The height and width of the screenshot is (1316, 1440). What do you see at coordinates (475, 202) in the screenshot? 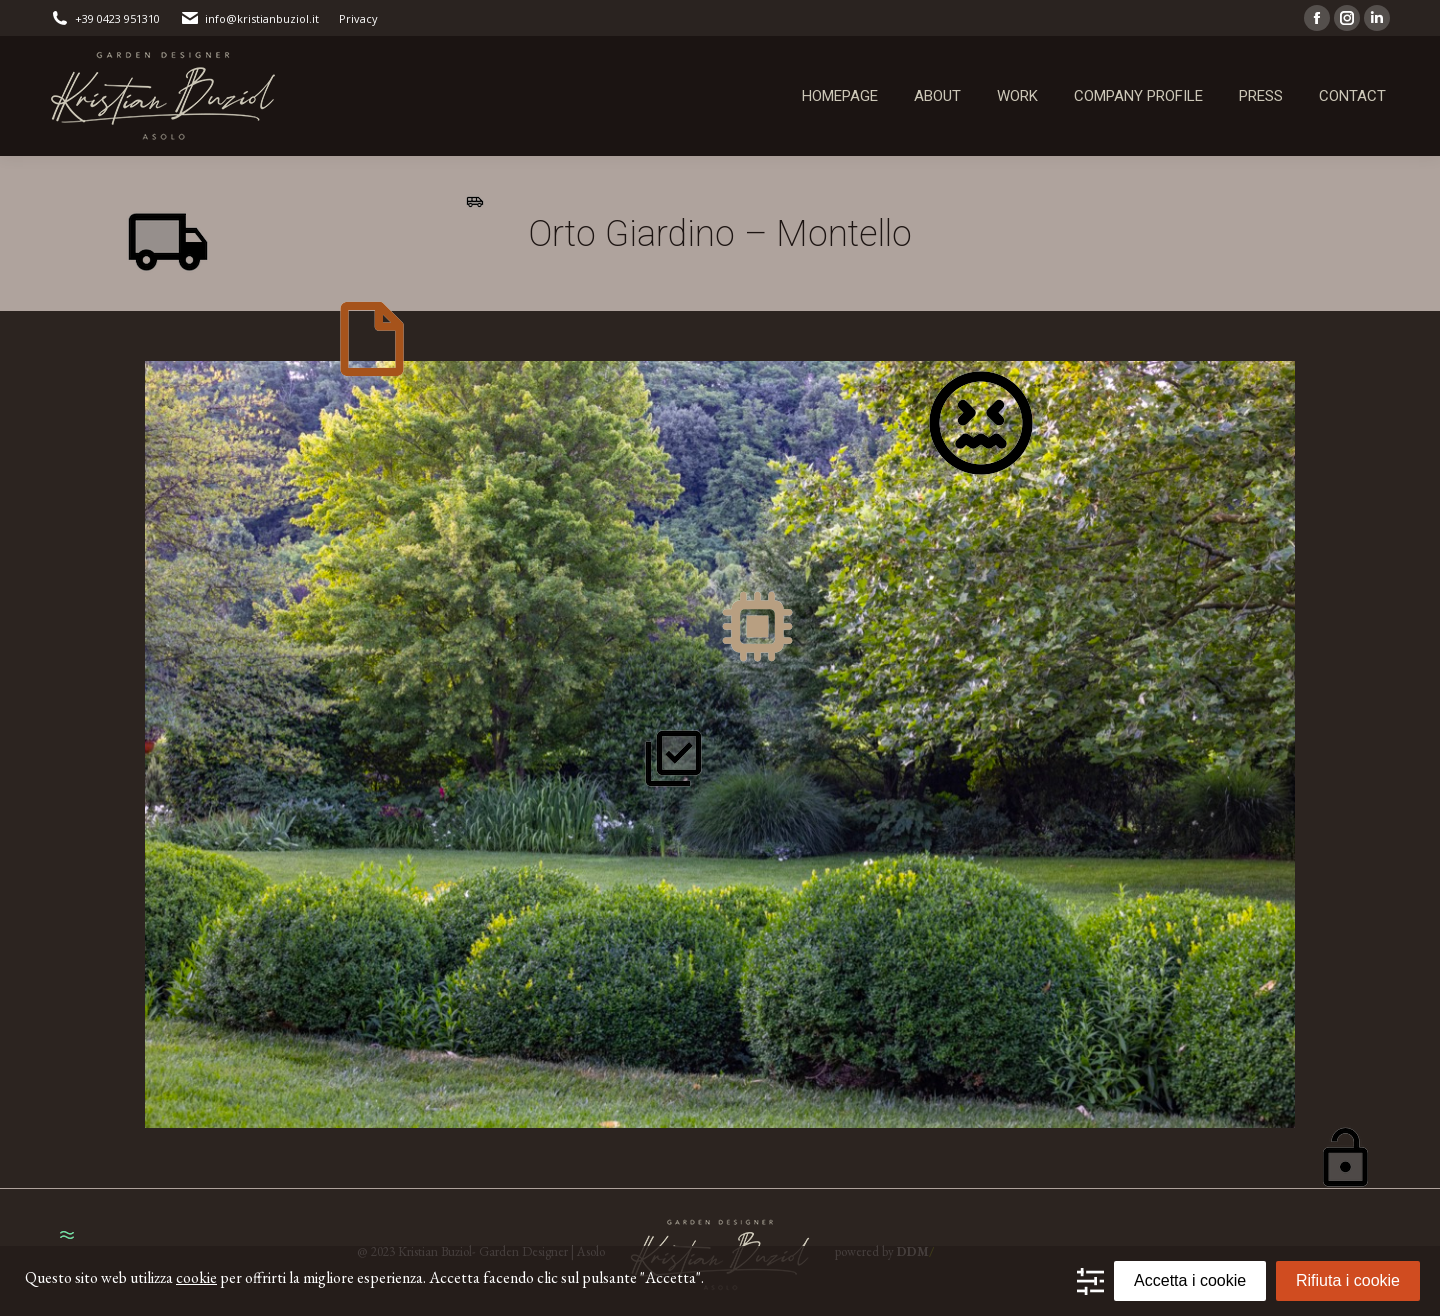
I see `access airport shuttle services` at bounding box center [475, 202].